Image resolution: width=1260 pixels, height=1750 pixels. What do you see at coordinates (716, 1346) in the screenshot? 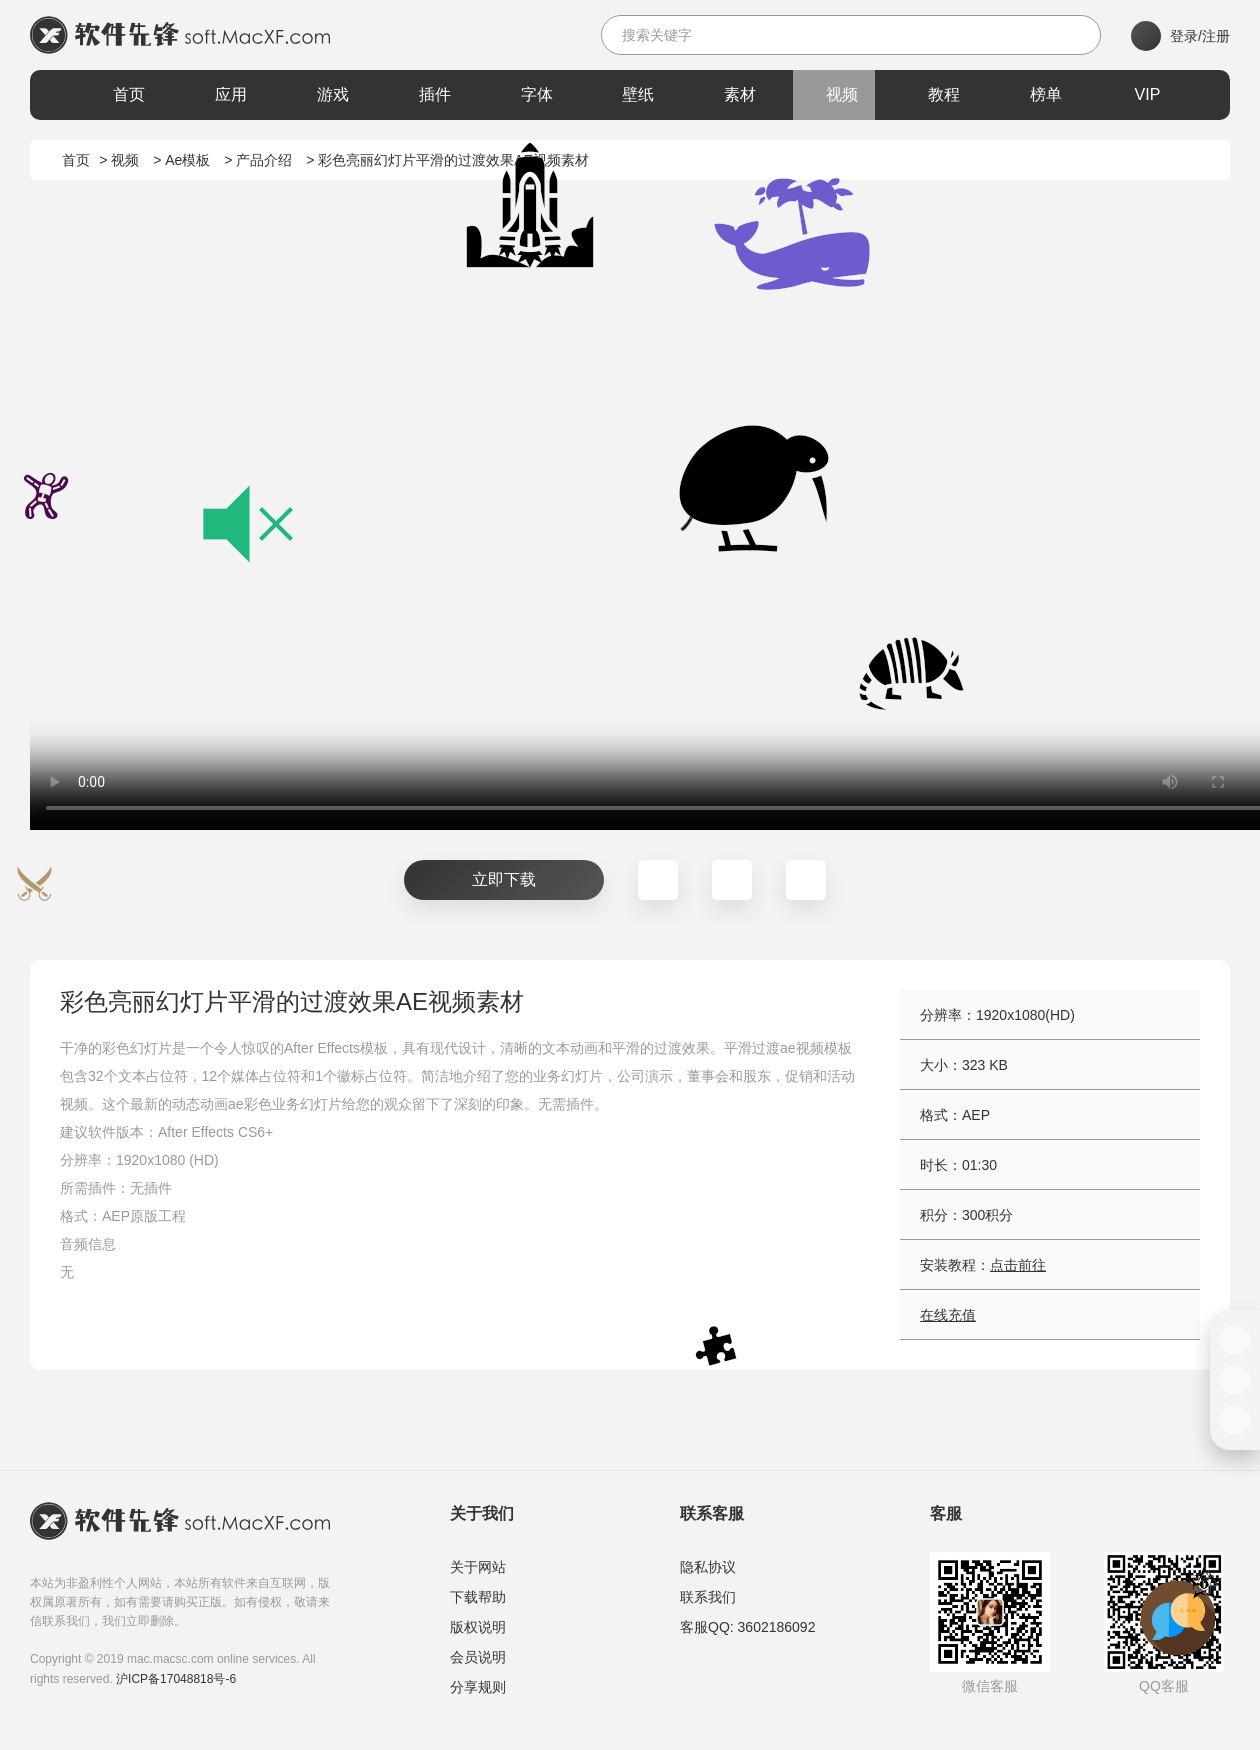
I see `access plugins or extensions` at bounding box center [716, 1346].